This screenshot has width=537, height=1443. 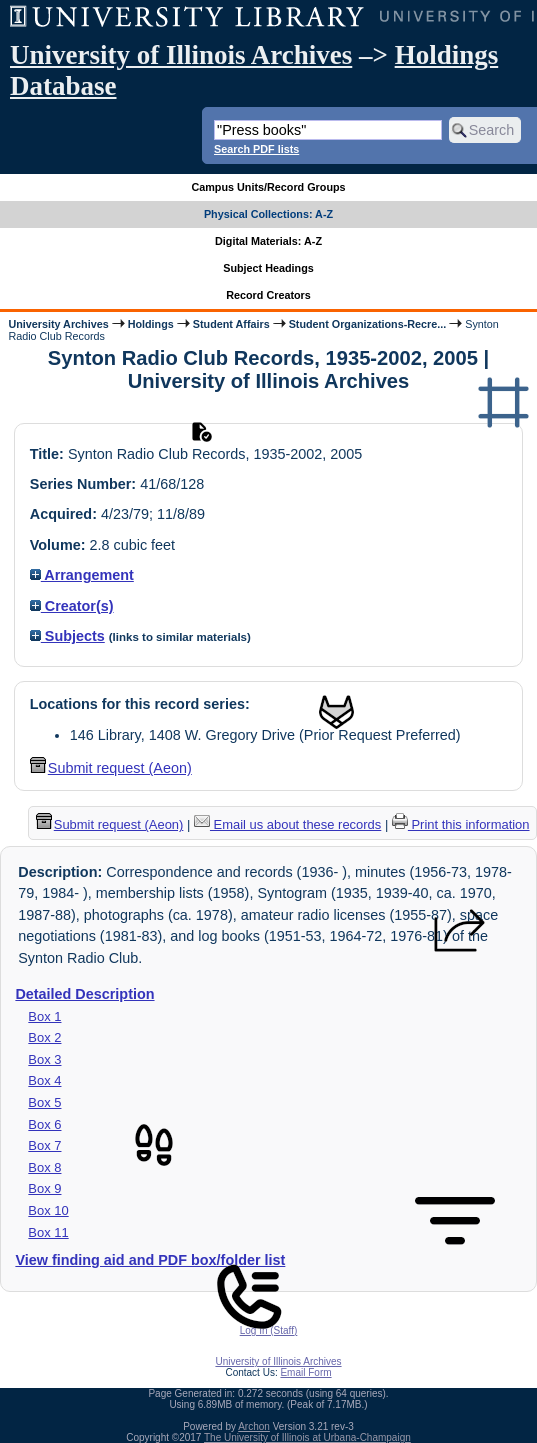 I want to click on share this content, so click(x=459, y=928).